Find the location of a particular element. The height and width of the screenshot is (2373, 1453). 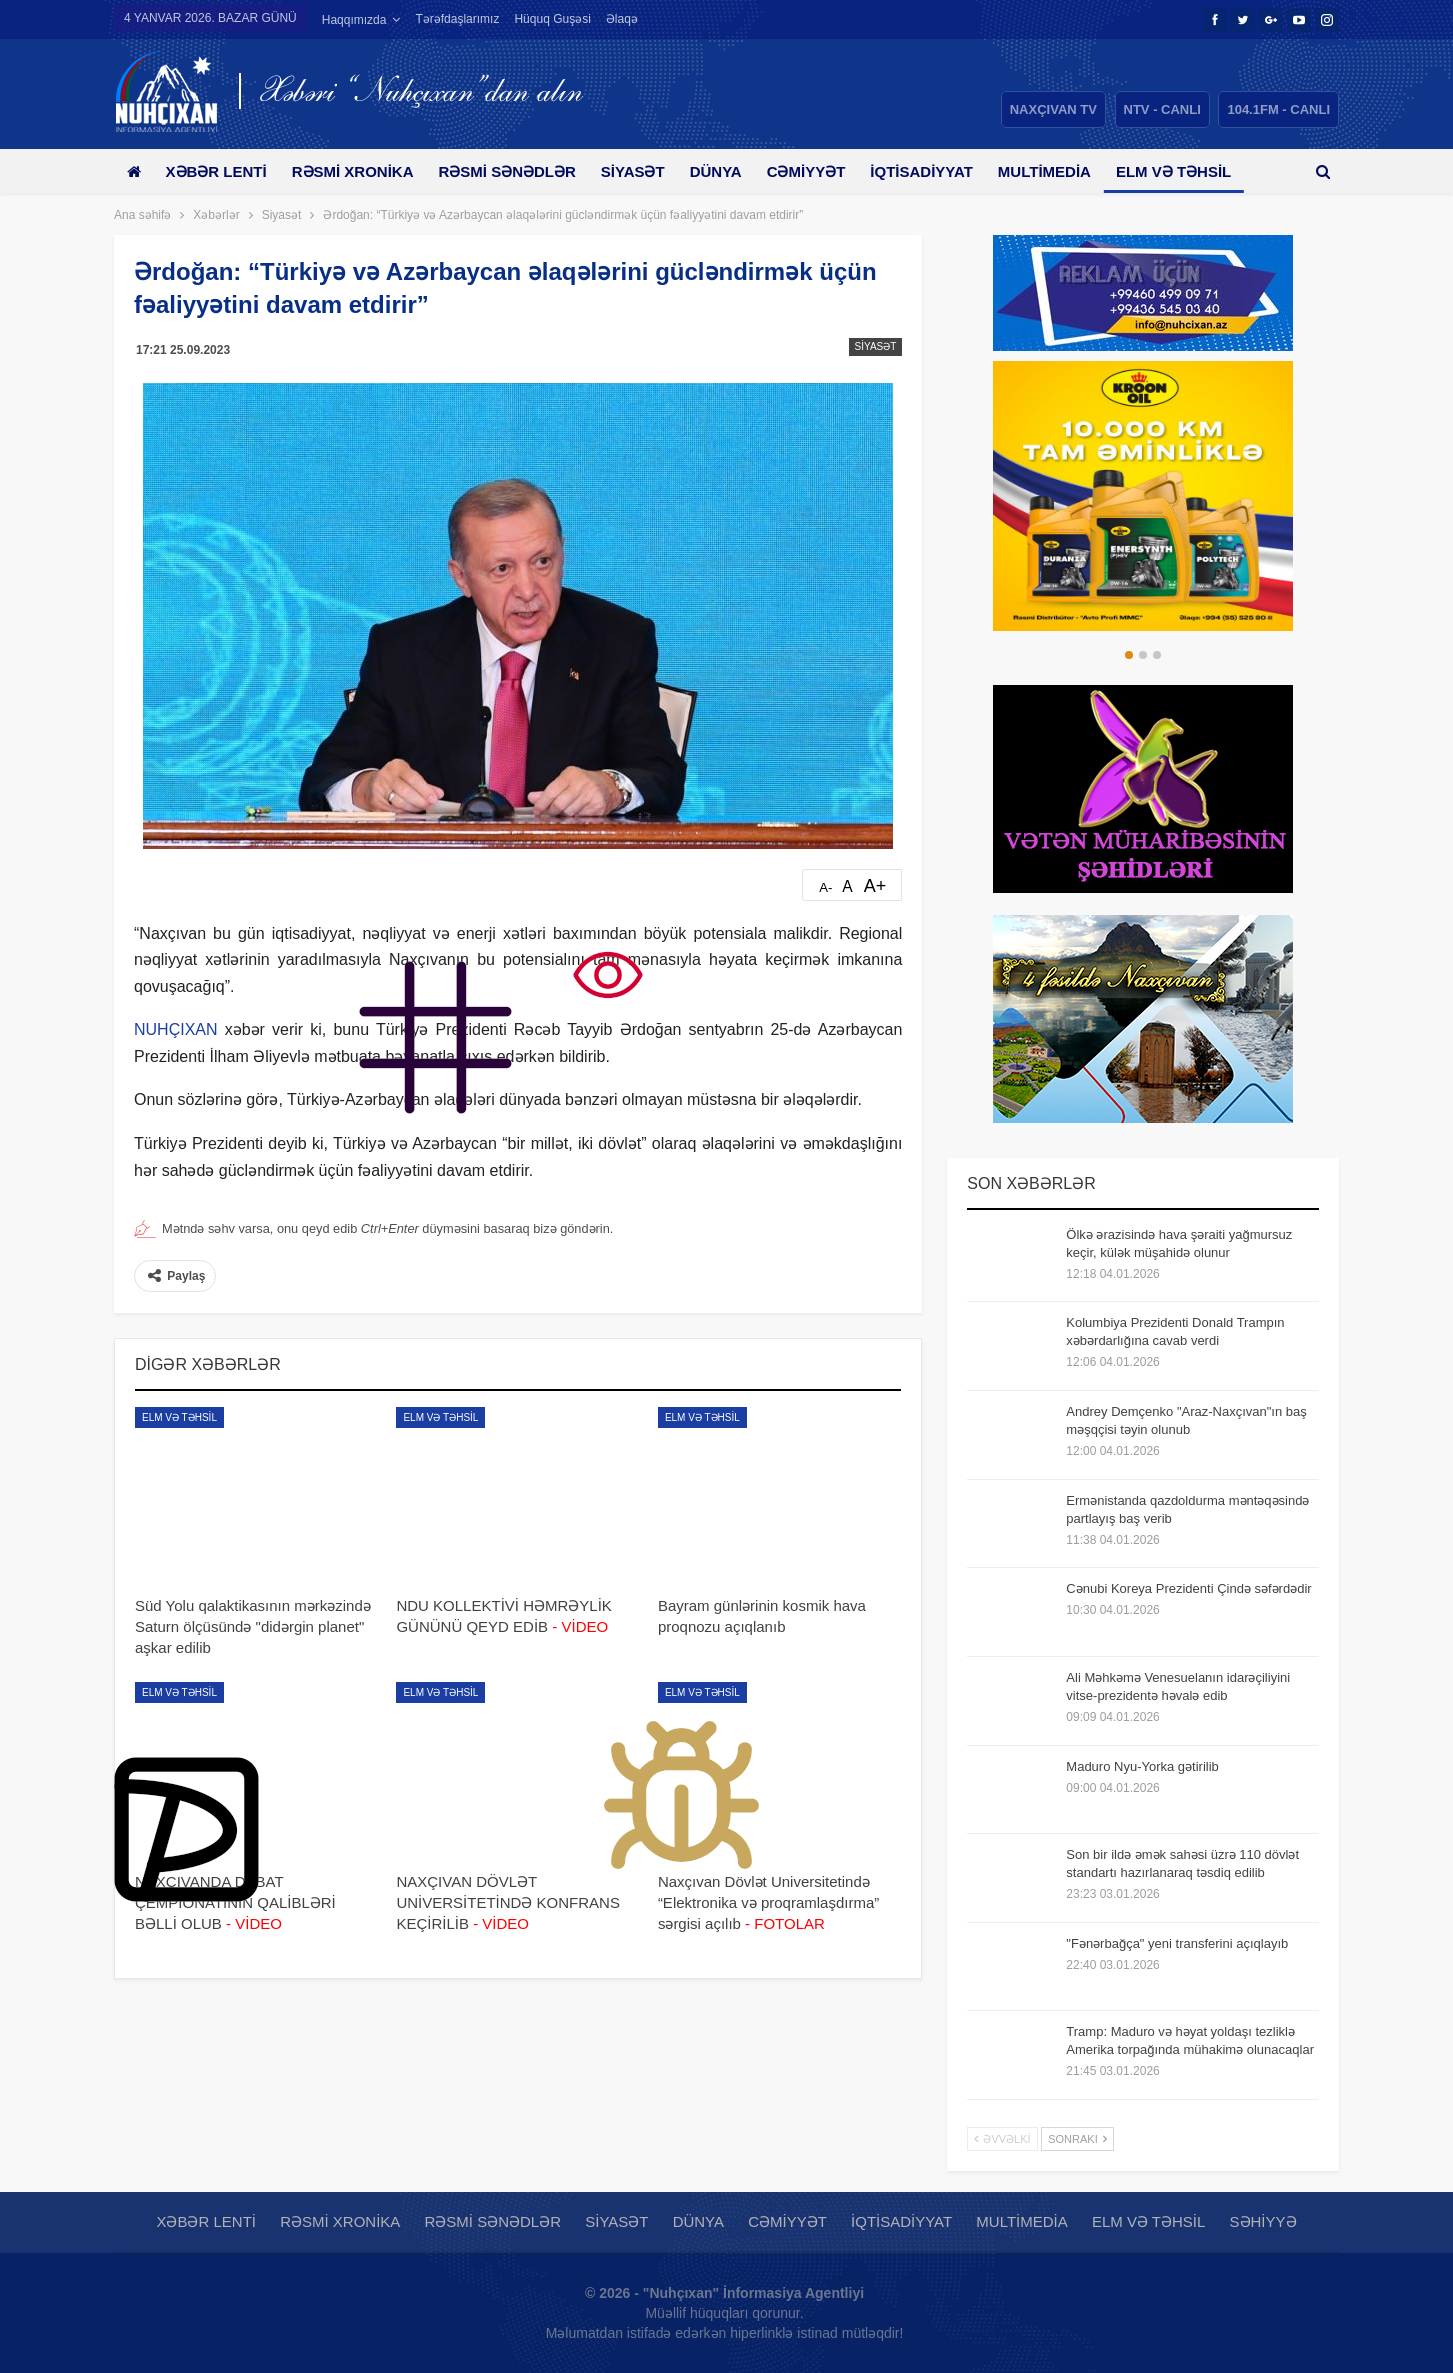

view or browse hashtags is located at coordinates (435, 1037).